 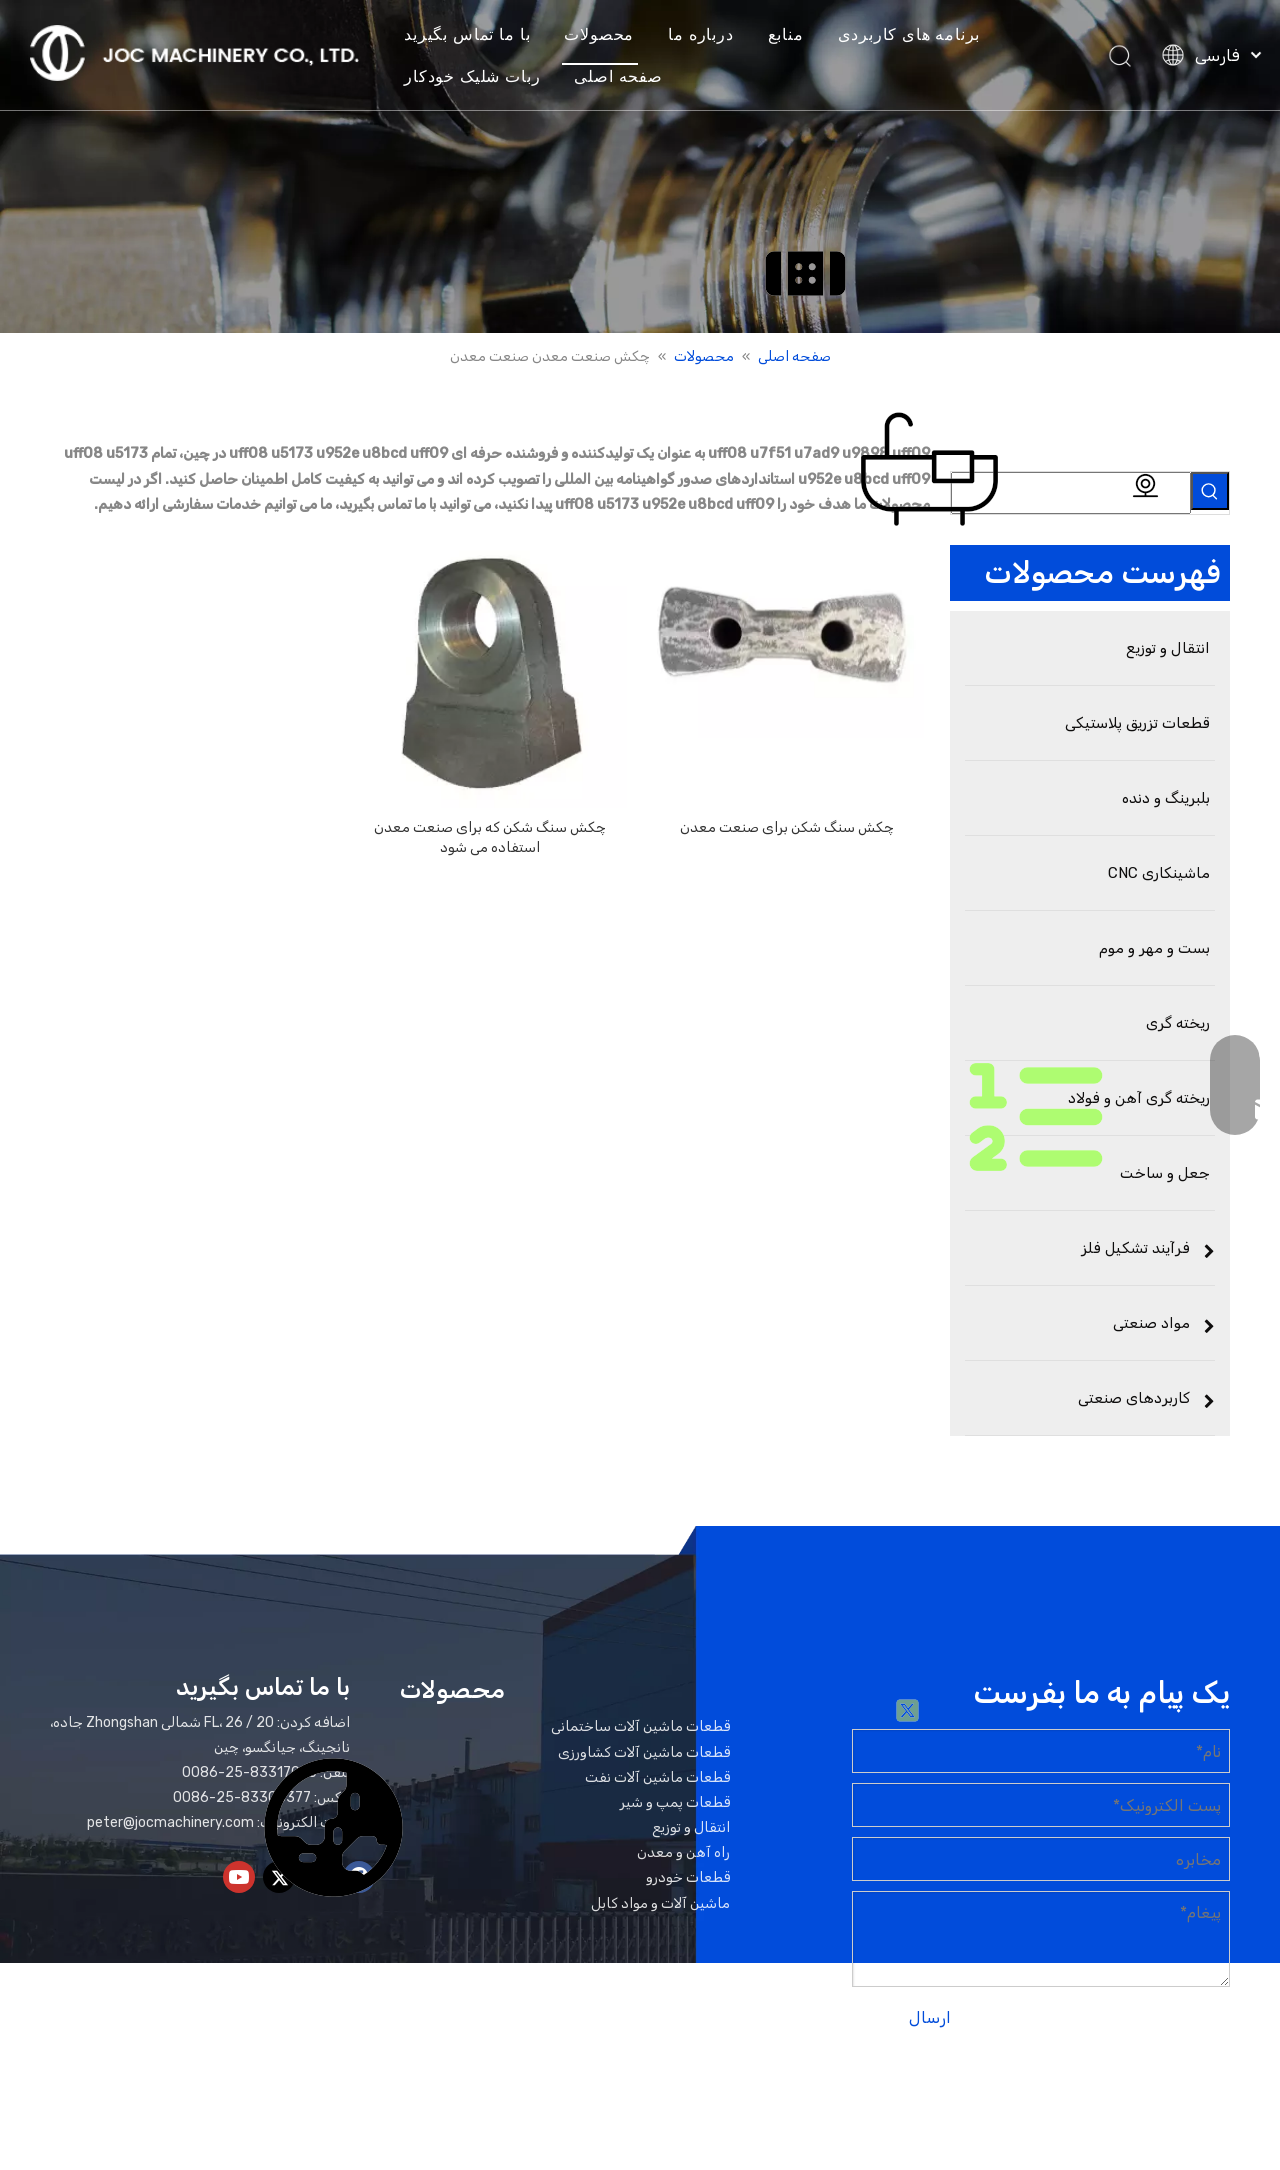 I want to click on enable webcam or video camera, so click(x=1145, y=486).